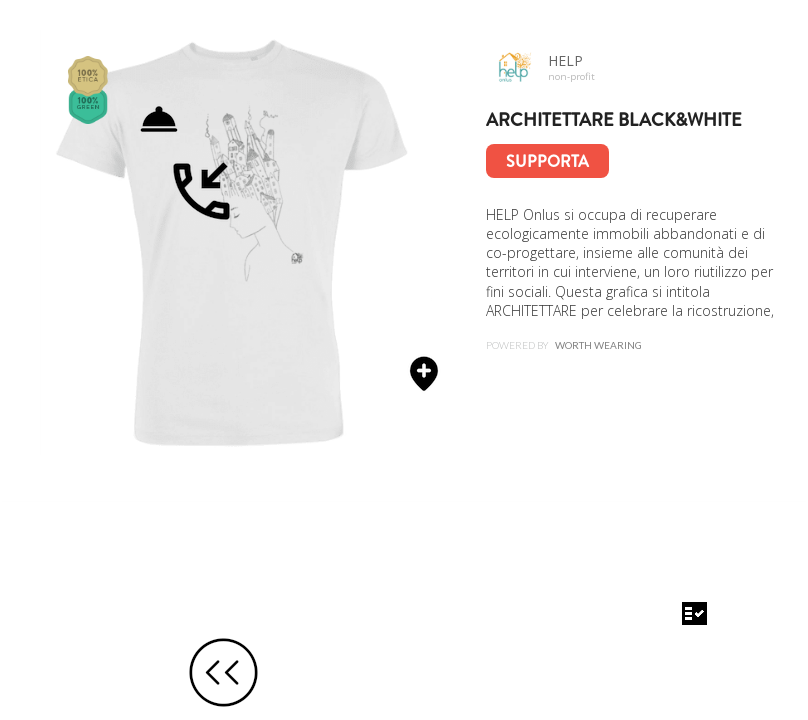 This screenshot has height=720, width=808. I want to click on add a new location pin to the map, so click(424, 374).